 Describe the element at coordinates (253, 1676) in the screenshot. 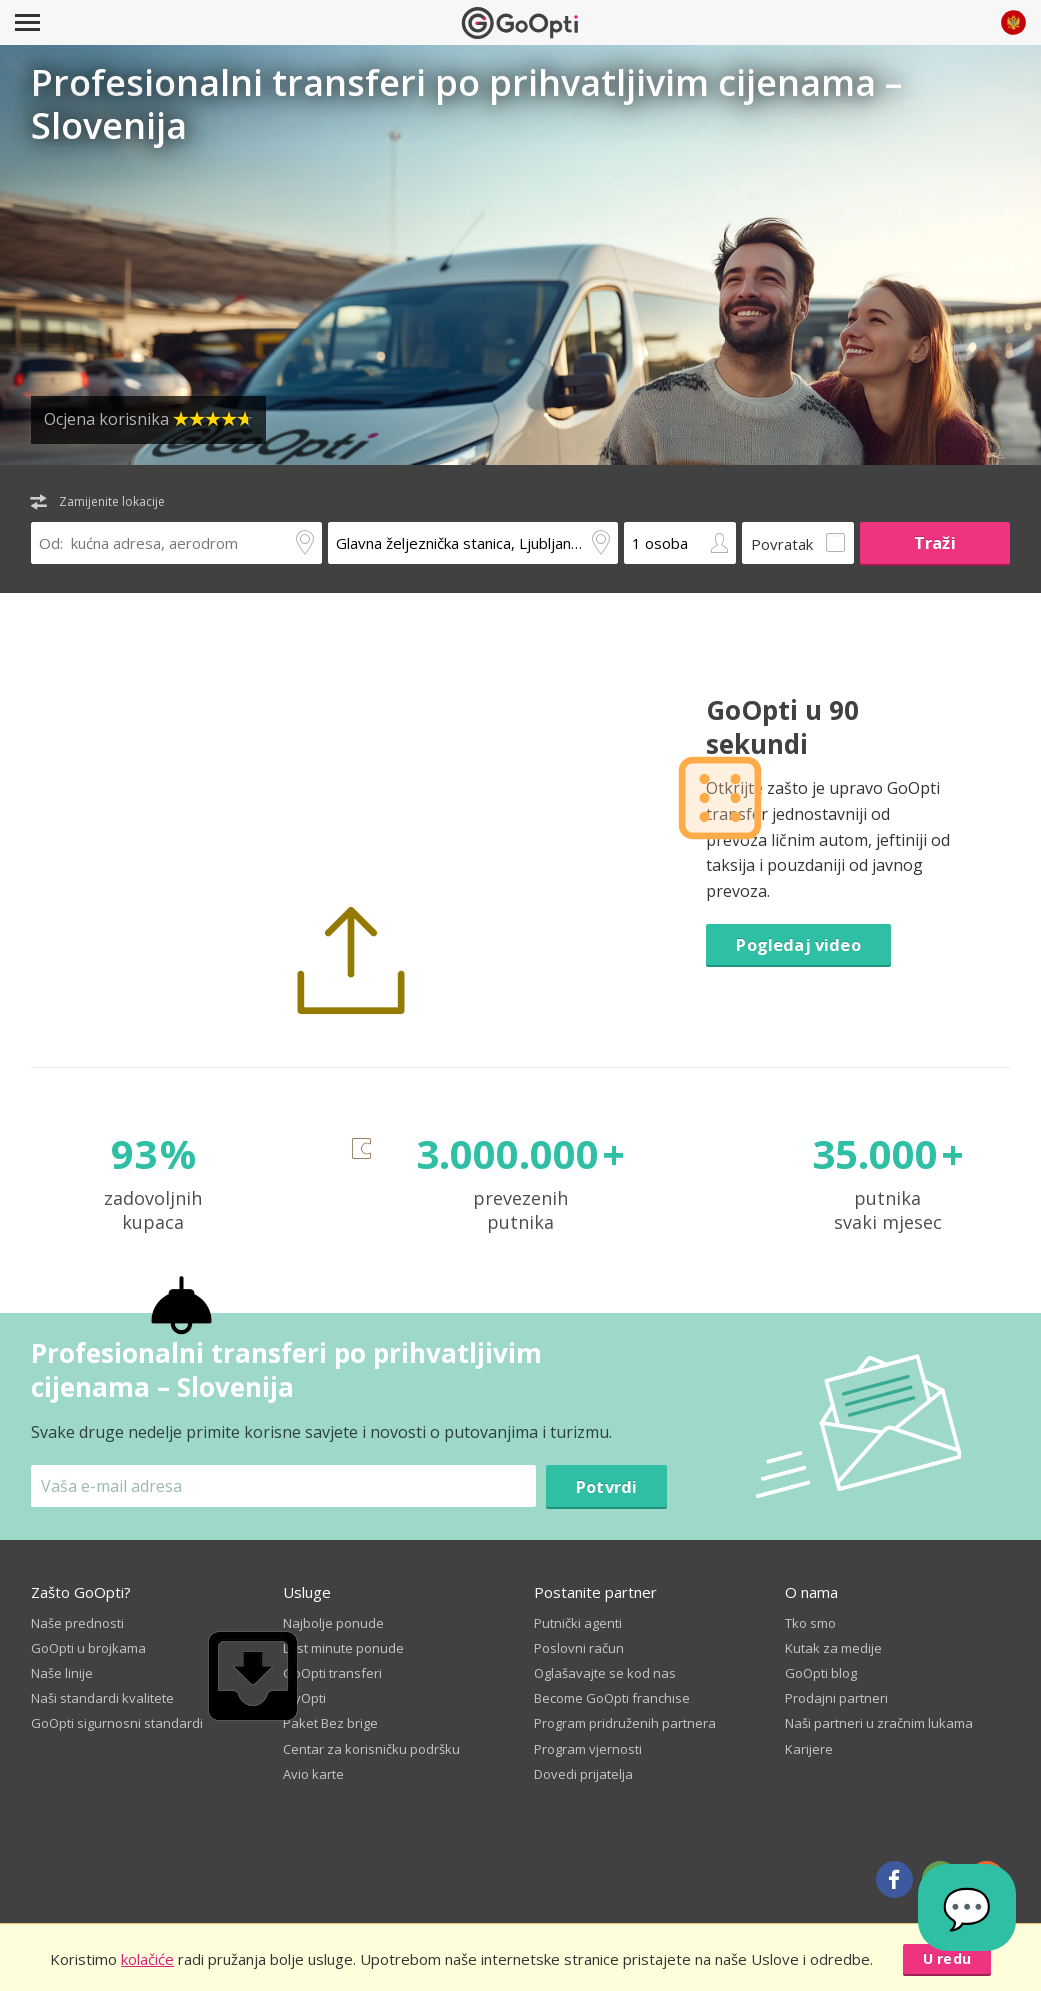

I see `move email or message to inbox` at that location.